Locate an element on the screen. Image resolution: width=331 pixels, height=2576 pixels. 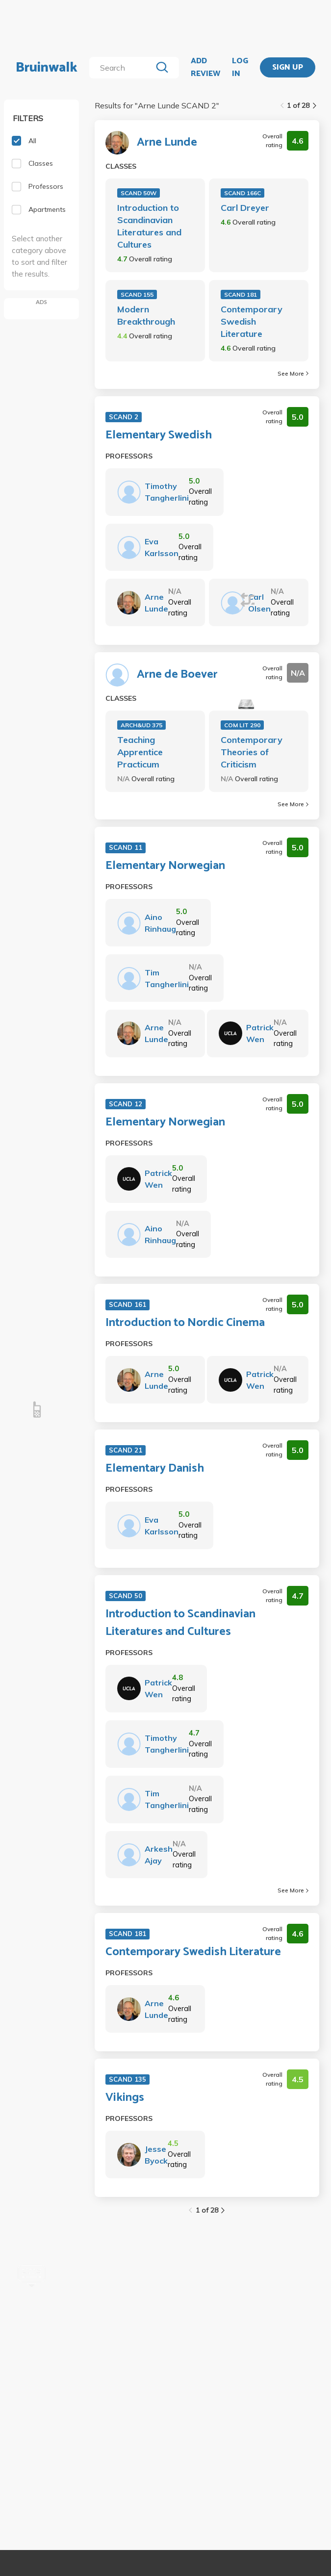
shuffle playlist in right-to-left order is located at coordinates (248, 600).